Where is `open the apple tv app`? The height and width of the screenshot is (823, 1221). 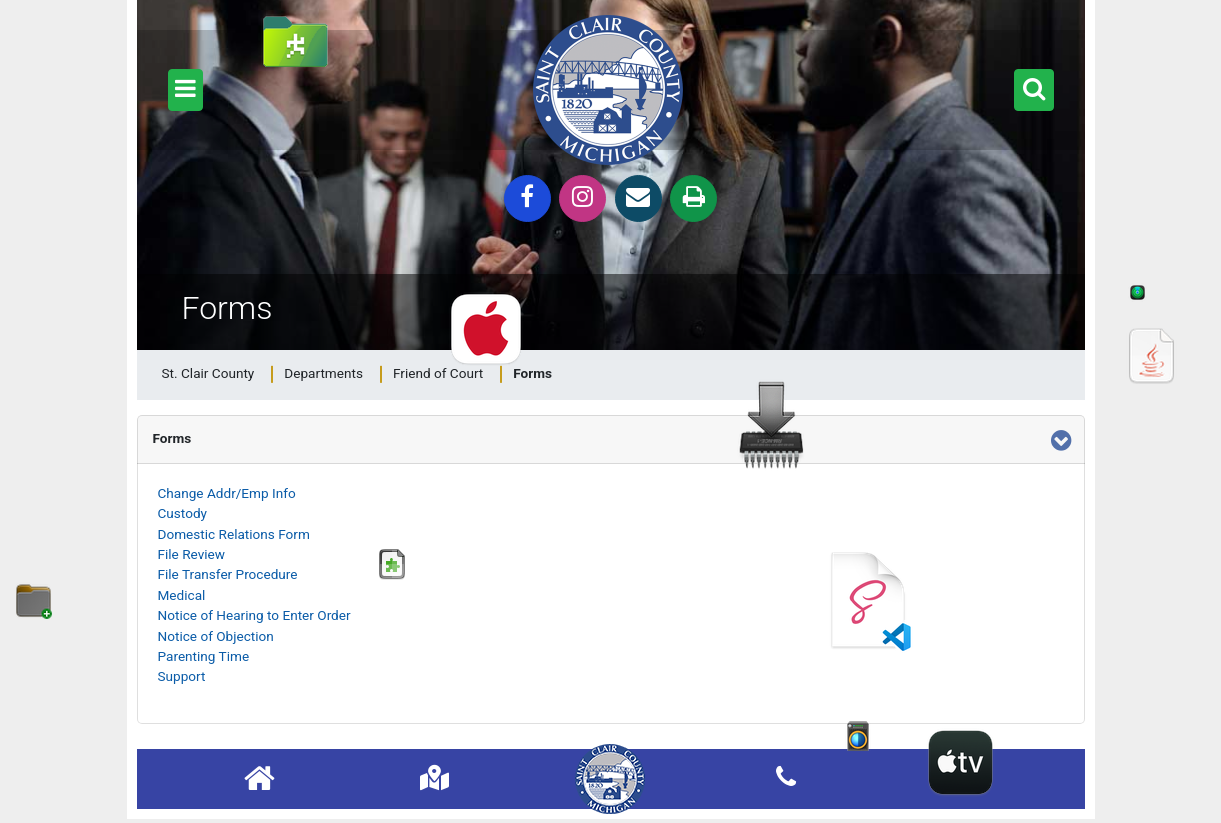
open the apple tv app is located at coordinates (960, 762).